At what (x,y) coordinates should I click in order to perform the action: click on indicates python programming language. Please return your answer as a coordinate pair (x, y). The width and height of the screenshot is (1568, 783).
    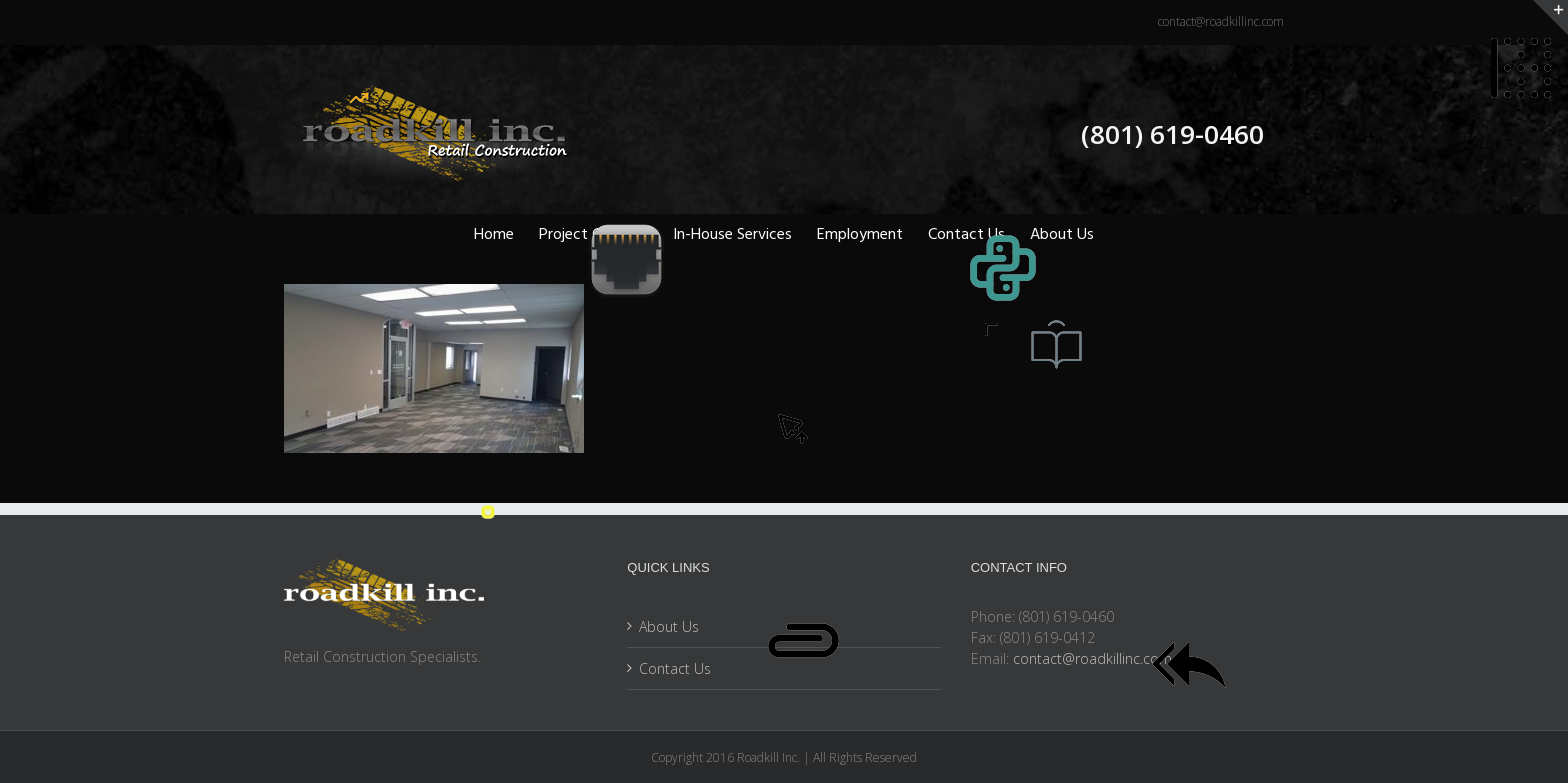
    Looking at the image, I should click on (1003, 268).